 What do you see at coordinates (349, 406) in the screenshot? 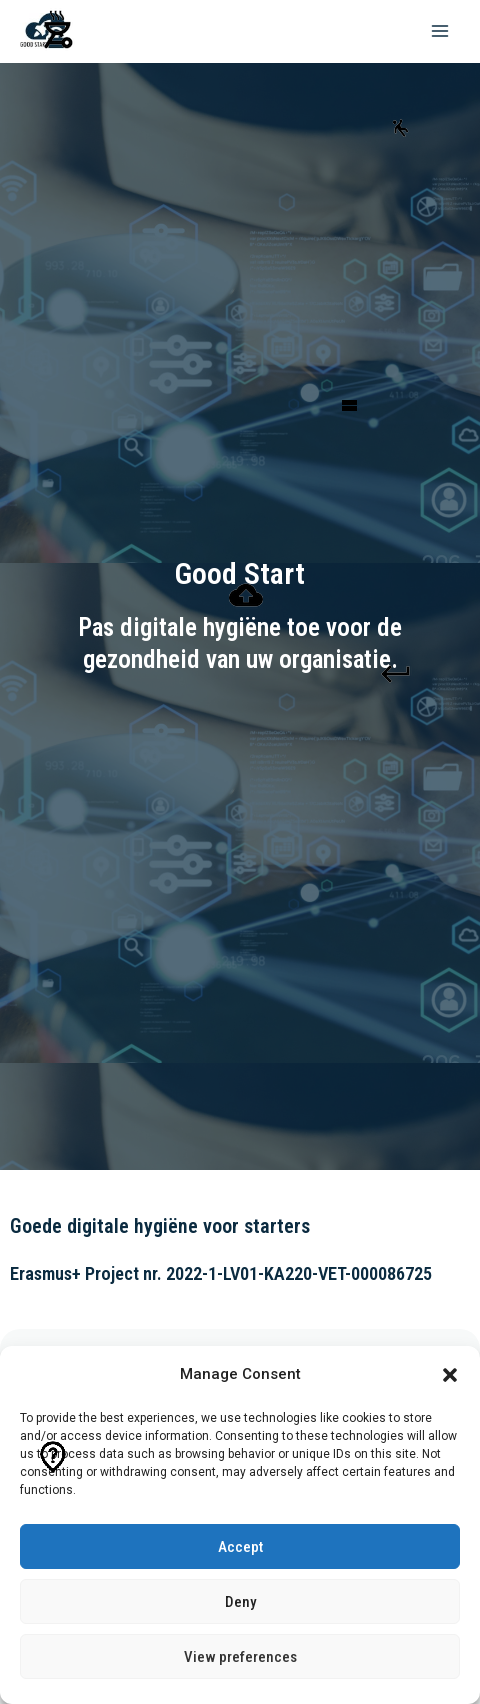
I see `switch to stream or list view` at bounding box center [349, 406].